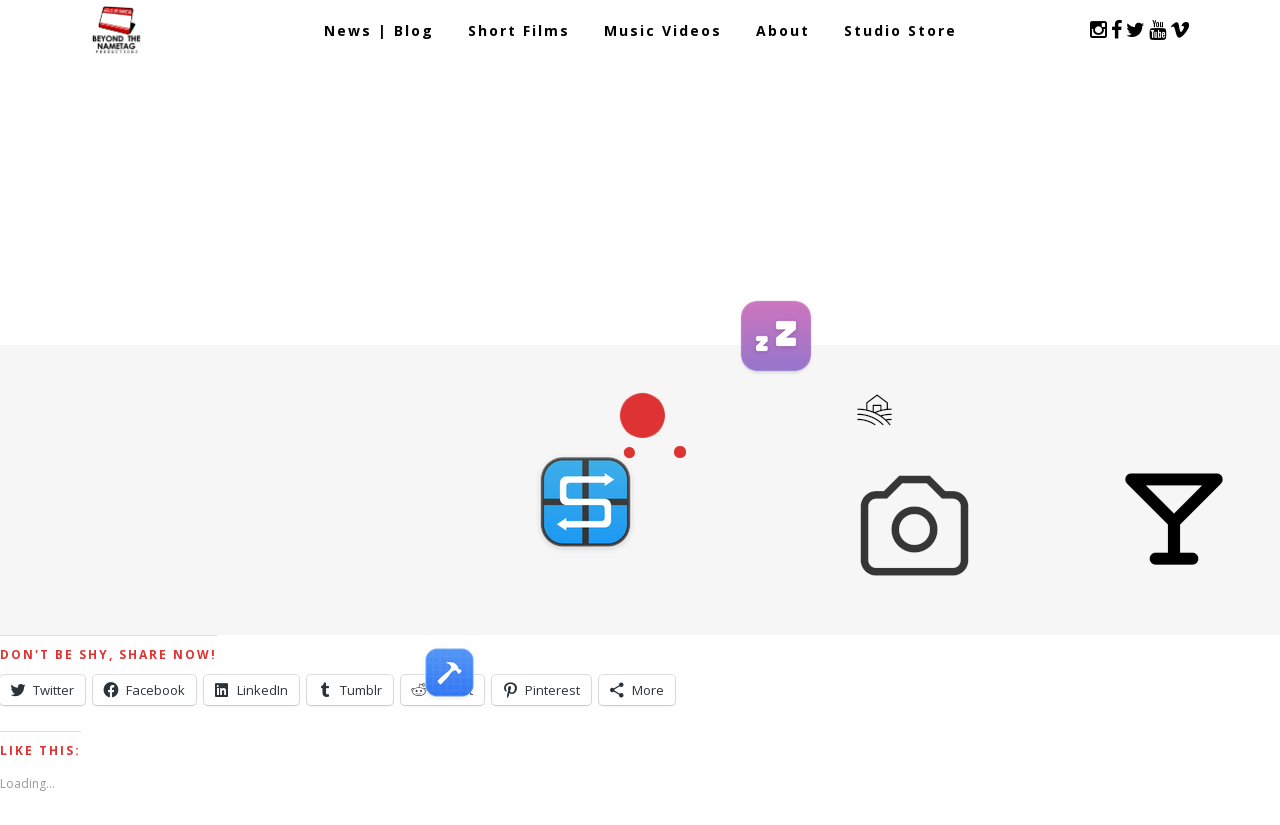 The height and width of the screenshot is (825, 1280). What do you see at coordinates (914, 529) in the screenshot?
I see `open the camera app` at bounding box center [914, 529].